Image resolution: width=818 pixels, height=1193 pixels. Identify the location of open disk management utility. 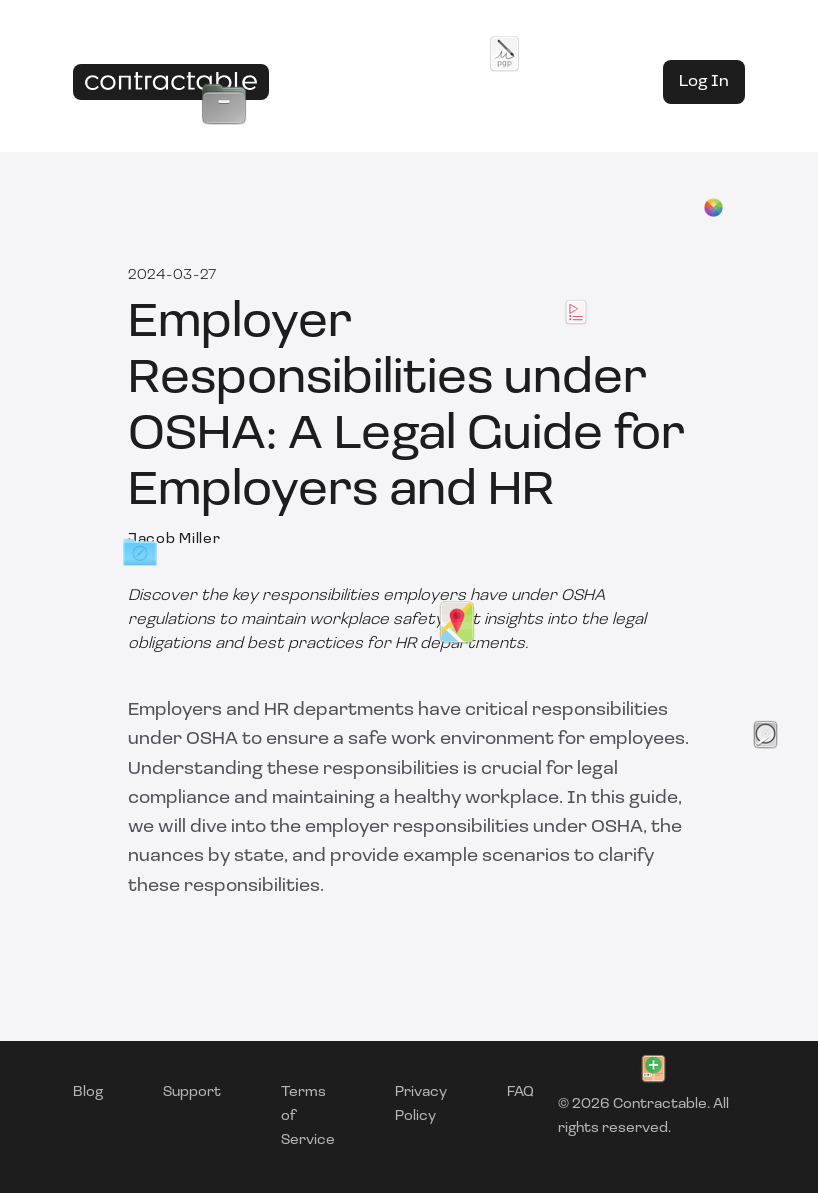
(765, 734).